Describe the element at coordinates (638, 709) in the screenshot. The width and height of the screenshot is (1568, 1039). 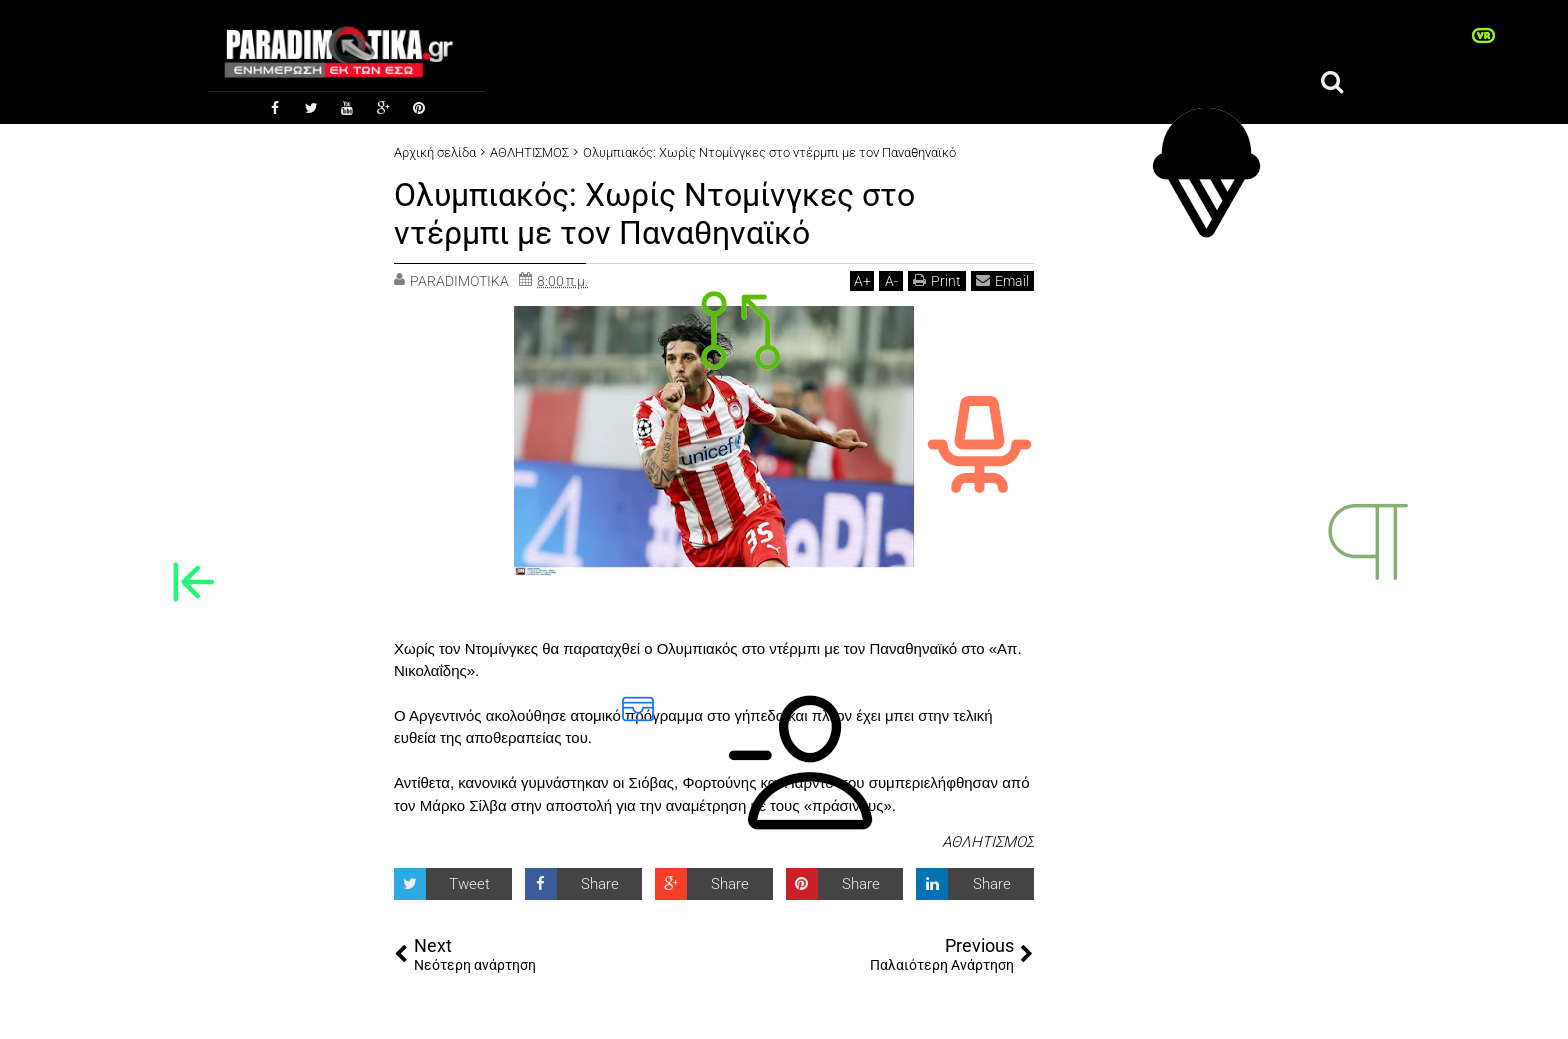
I see `access your wallet or payment cards` at that location.